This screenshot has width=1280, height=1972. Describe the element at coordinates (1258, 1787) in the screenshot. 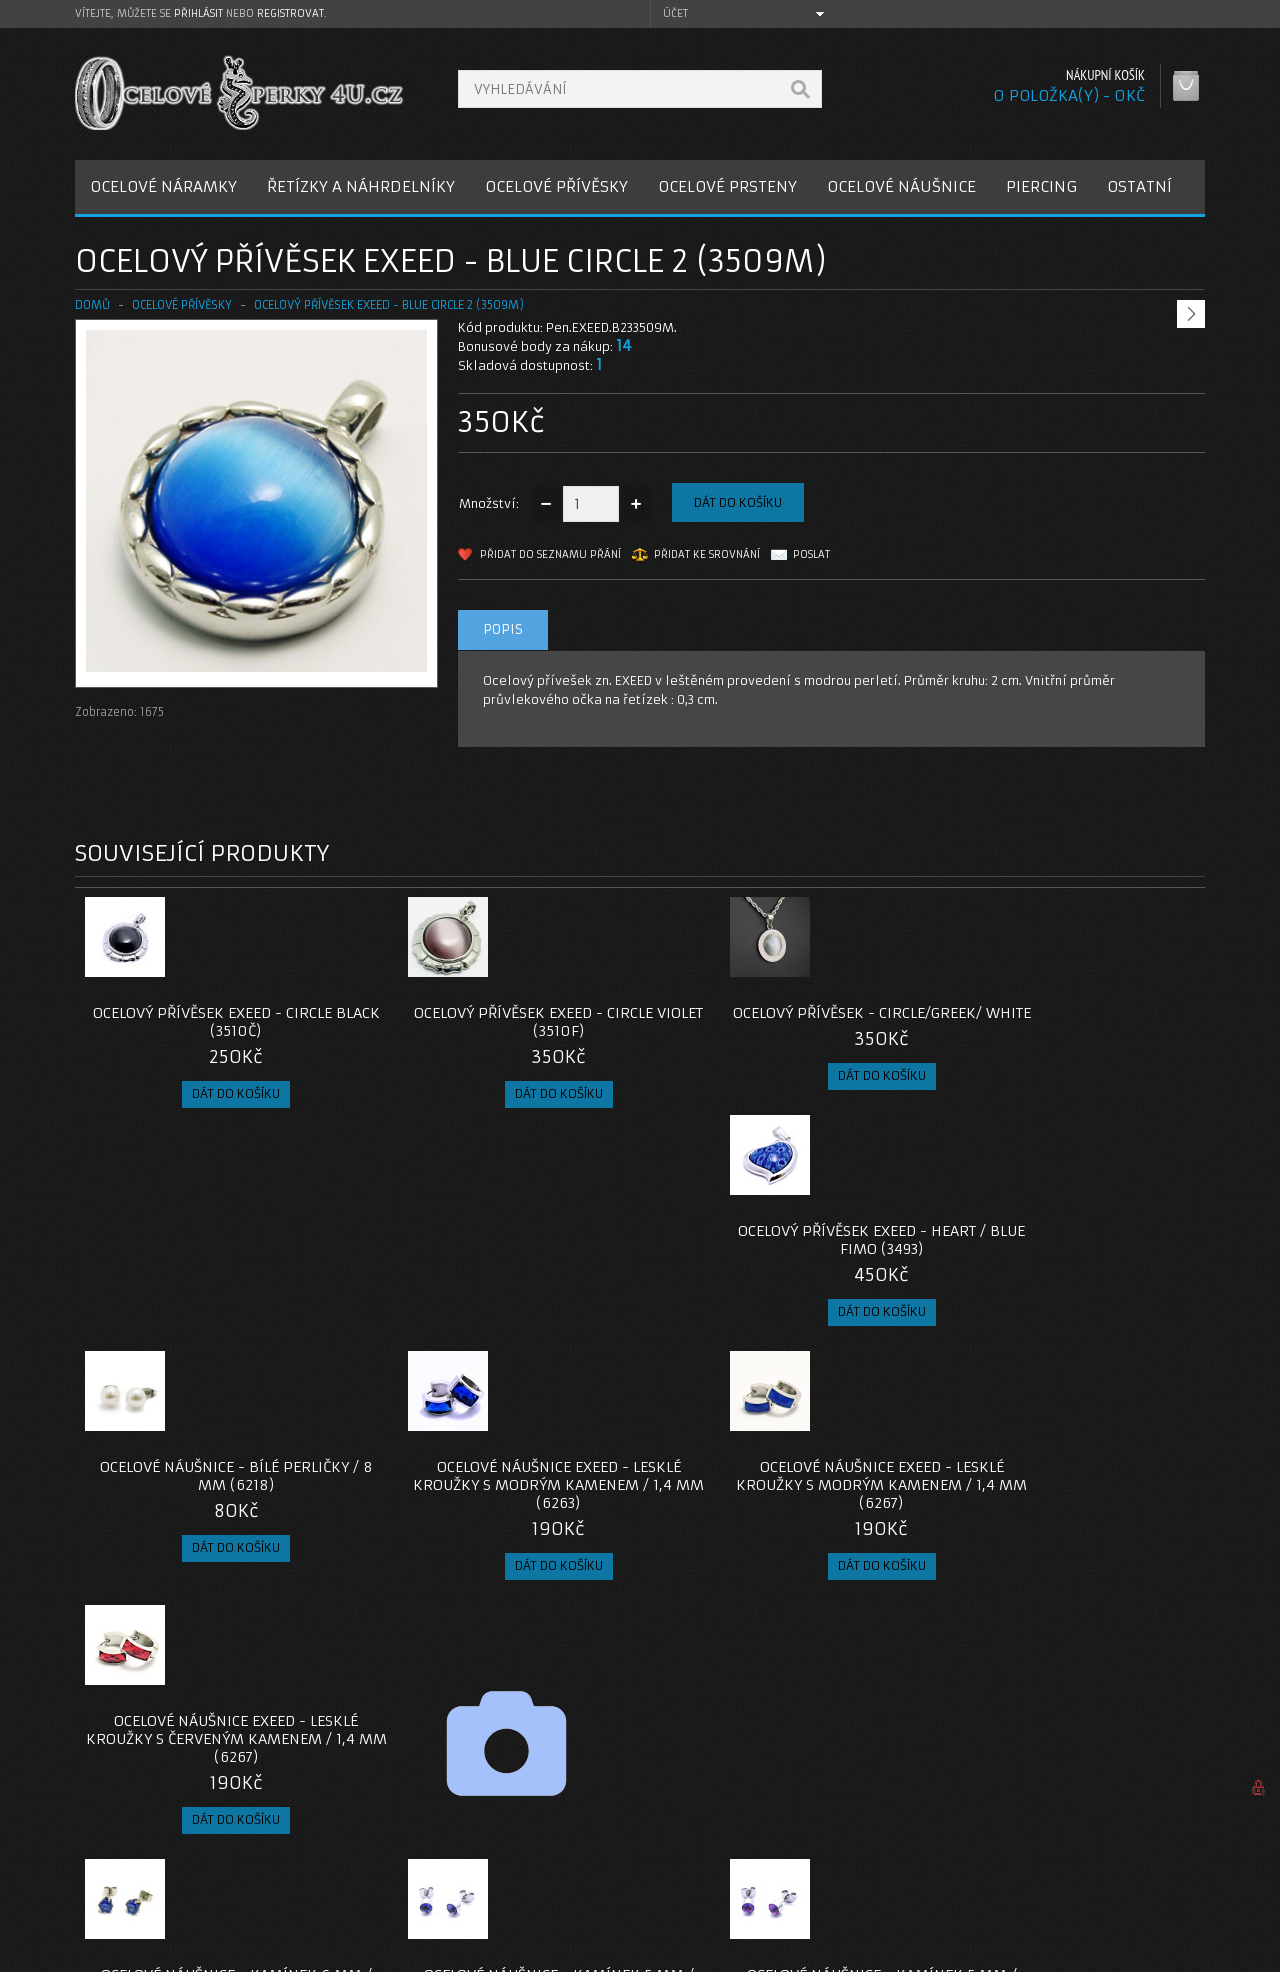

I see `security alert or warning detected` at that location.